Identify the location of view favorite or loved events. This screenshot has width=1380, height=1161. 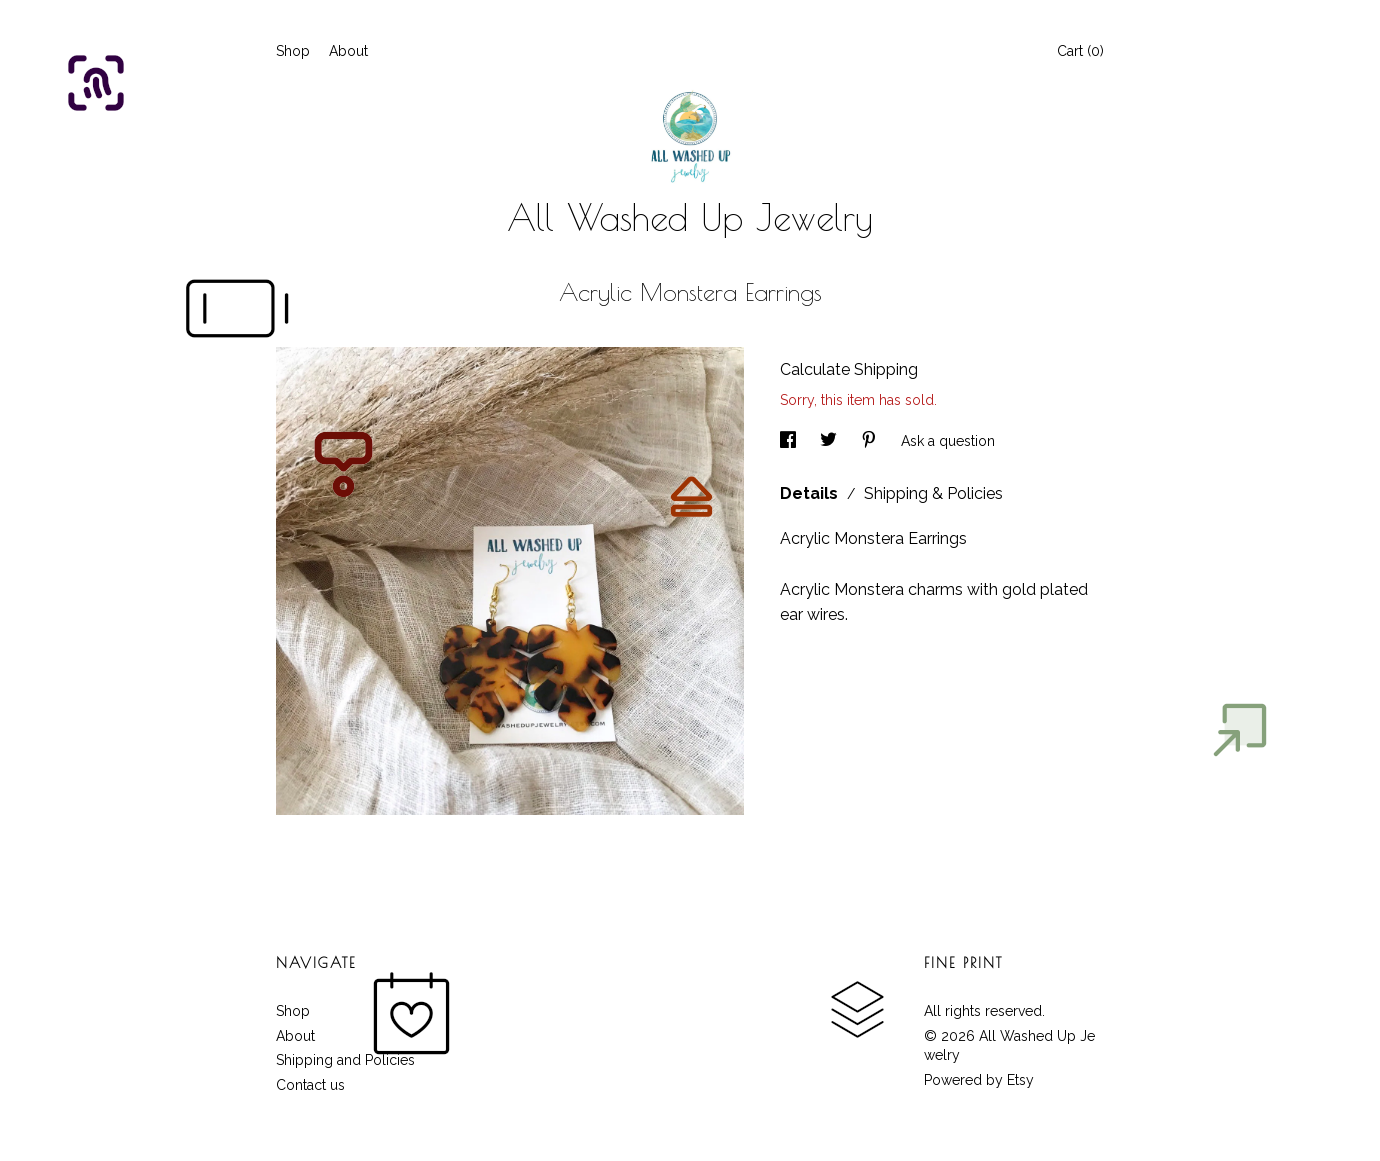
(411, 1016).